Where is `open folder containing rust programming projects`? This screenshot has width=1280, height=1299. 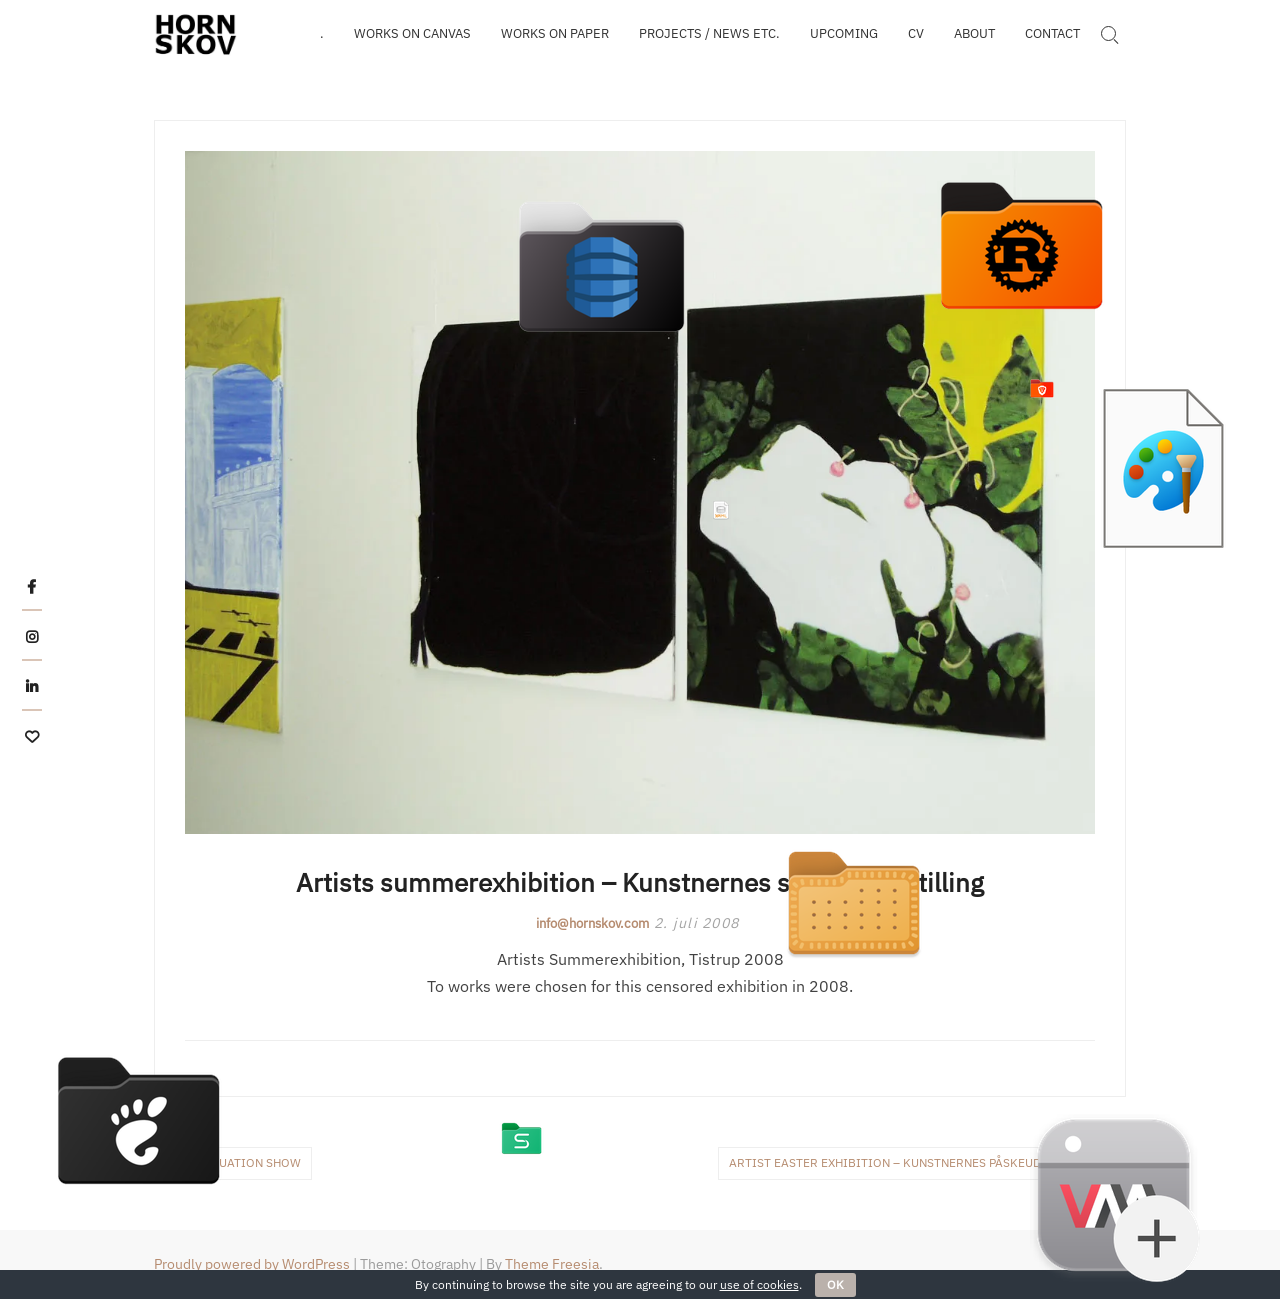
open folder containing rust programming projects is located at coordinates (1021, 250).